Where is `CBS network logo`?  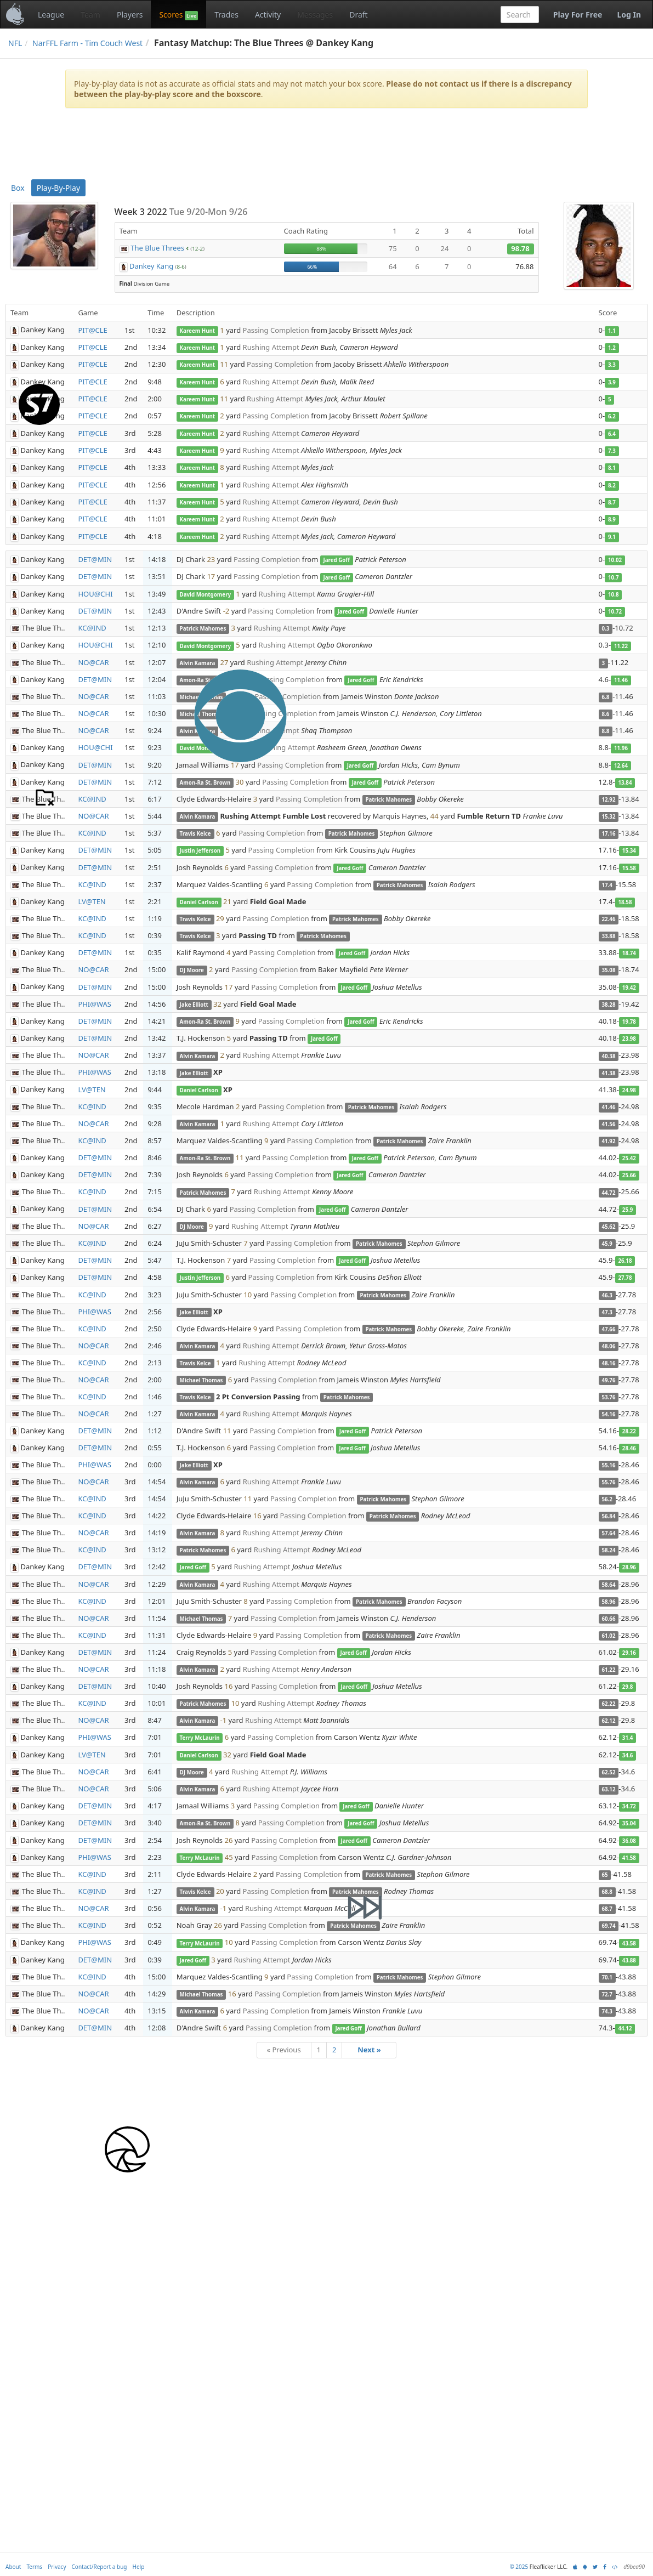 CBS network logo is located at coordinates (240, 716).